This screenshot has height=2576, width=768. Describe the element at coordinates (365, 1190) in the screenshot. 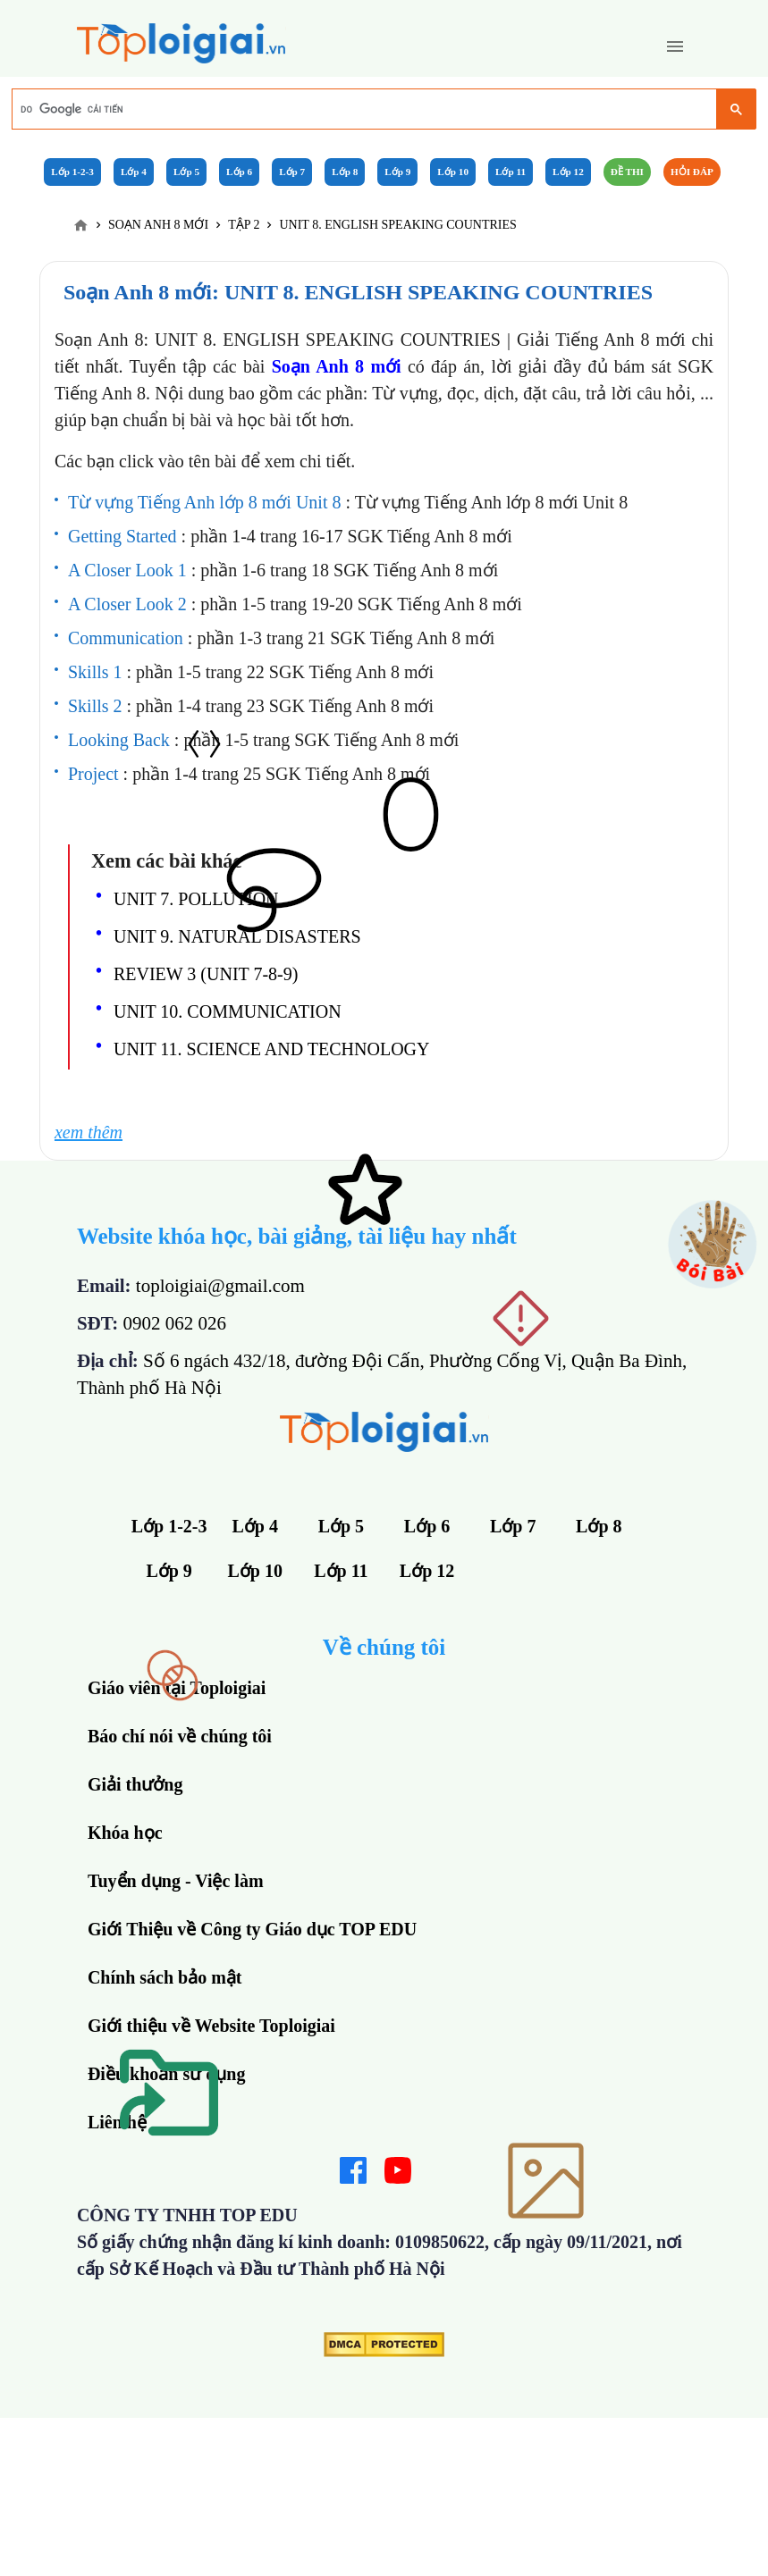

I see `add item to favorites` at that location.